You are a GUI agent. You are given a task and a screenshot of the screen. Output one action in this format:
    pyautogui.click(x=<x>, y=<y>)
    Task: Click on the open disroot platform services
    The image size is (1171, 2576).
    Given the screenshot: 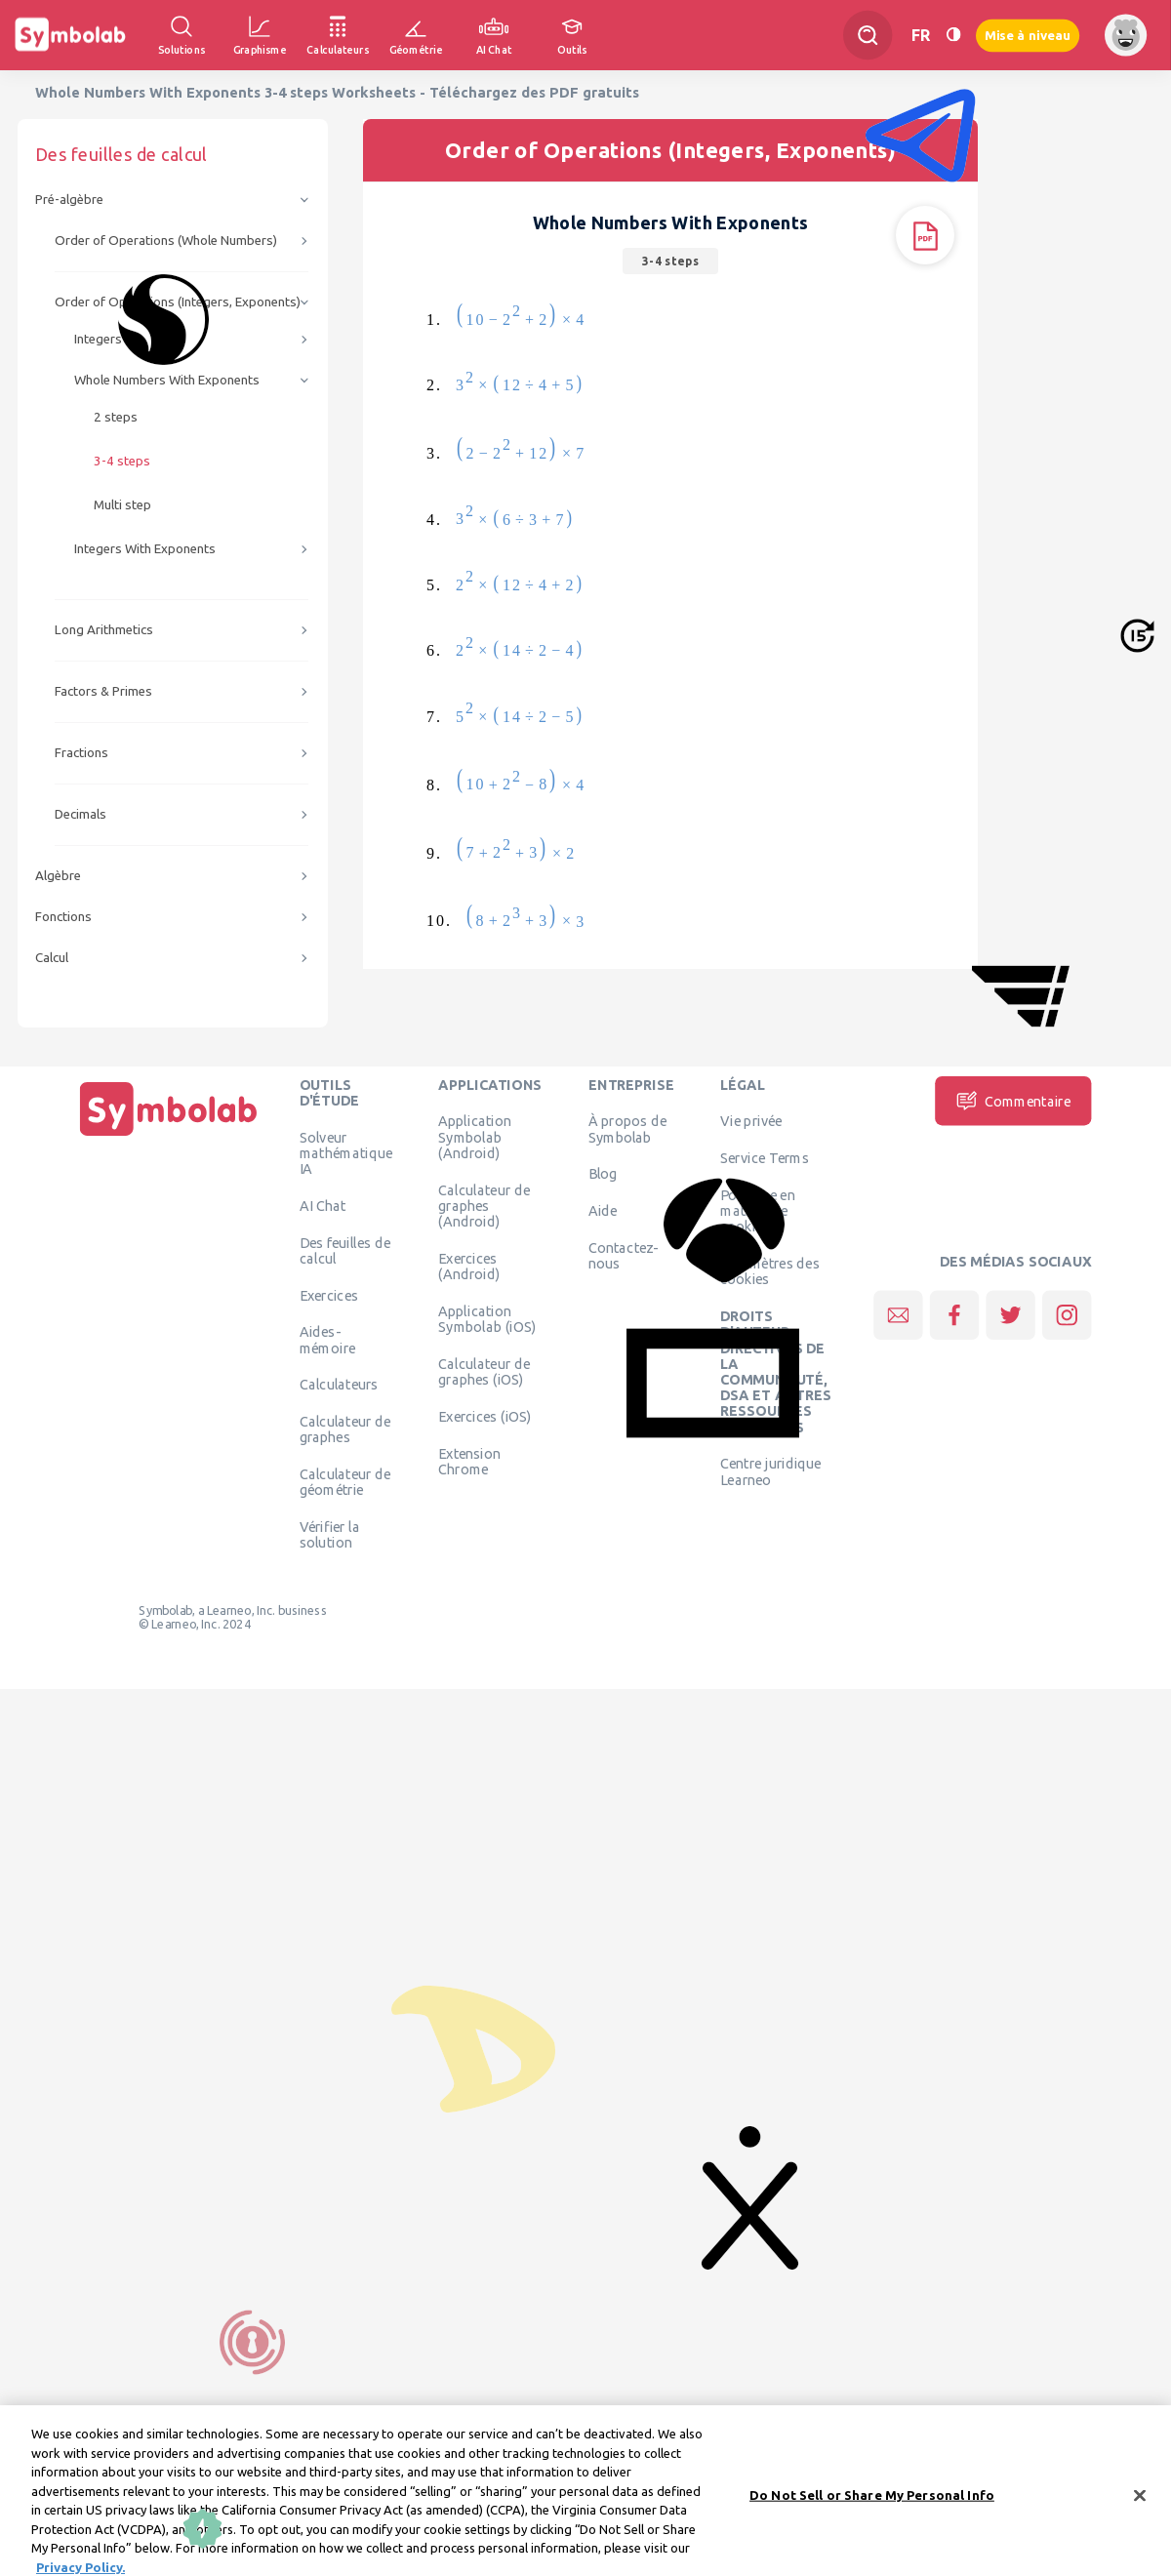 What is the action you would take?
    pyautogui.click(x=473, y=2049)
    